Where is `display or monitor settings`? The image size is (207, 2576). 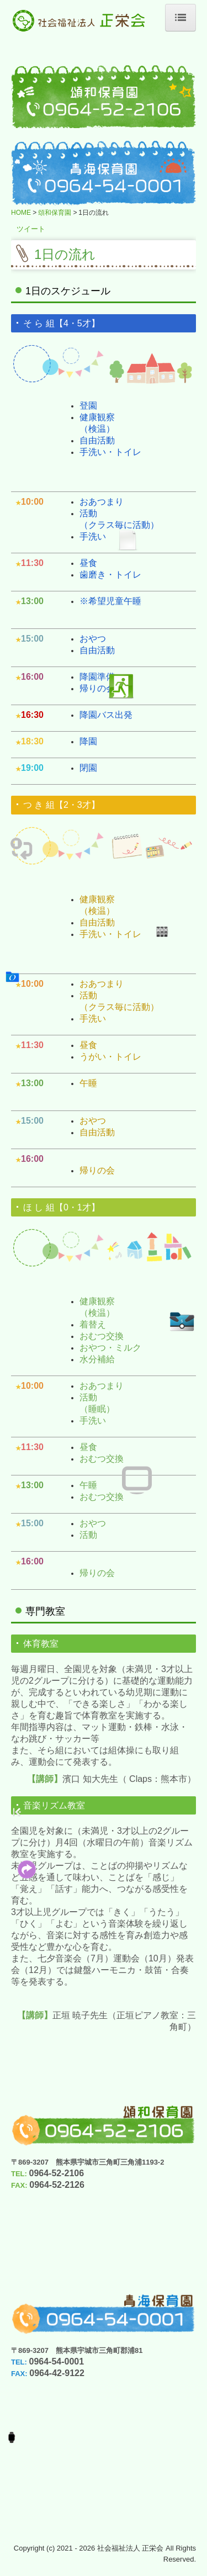
display or monitor settings is located at coordinates (137, 1479).